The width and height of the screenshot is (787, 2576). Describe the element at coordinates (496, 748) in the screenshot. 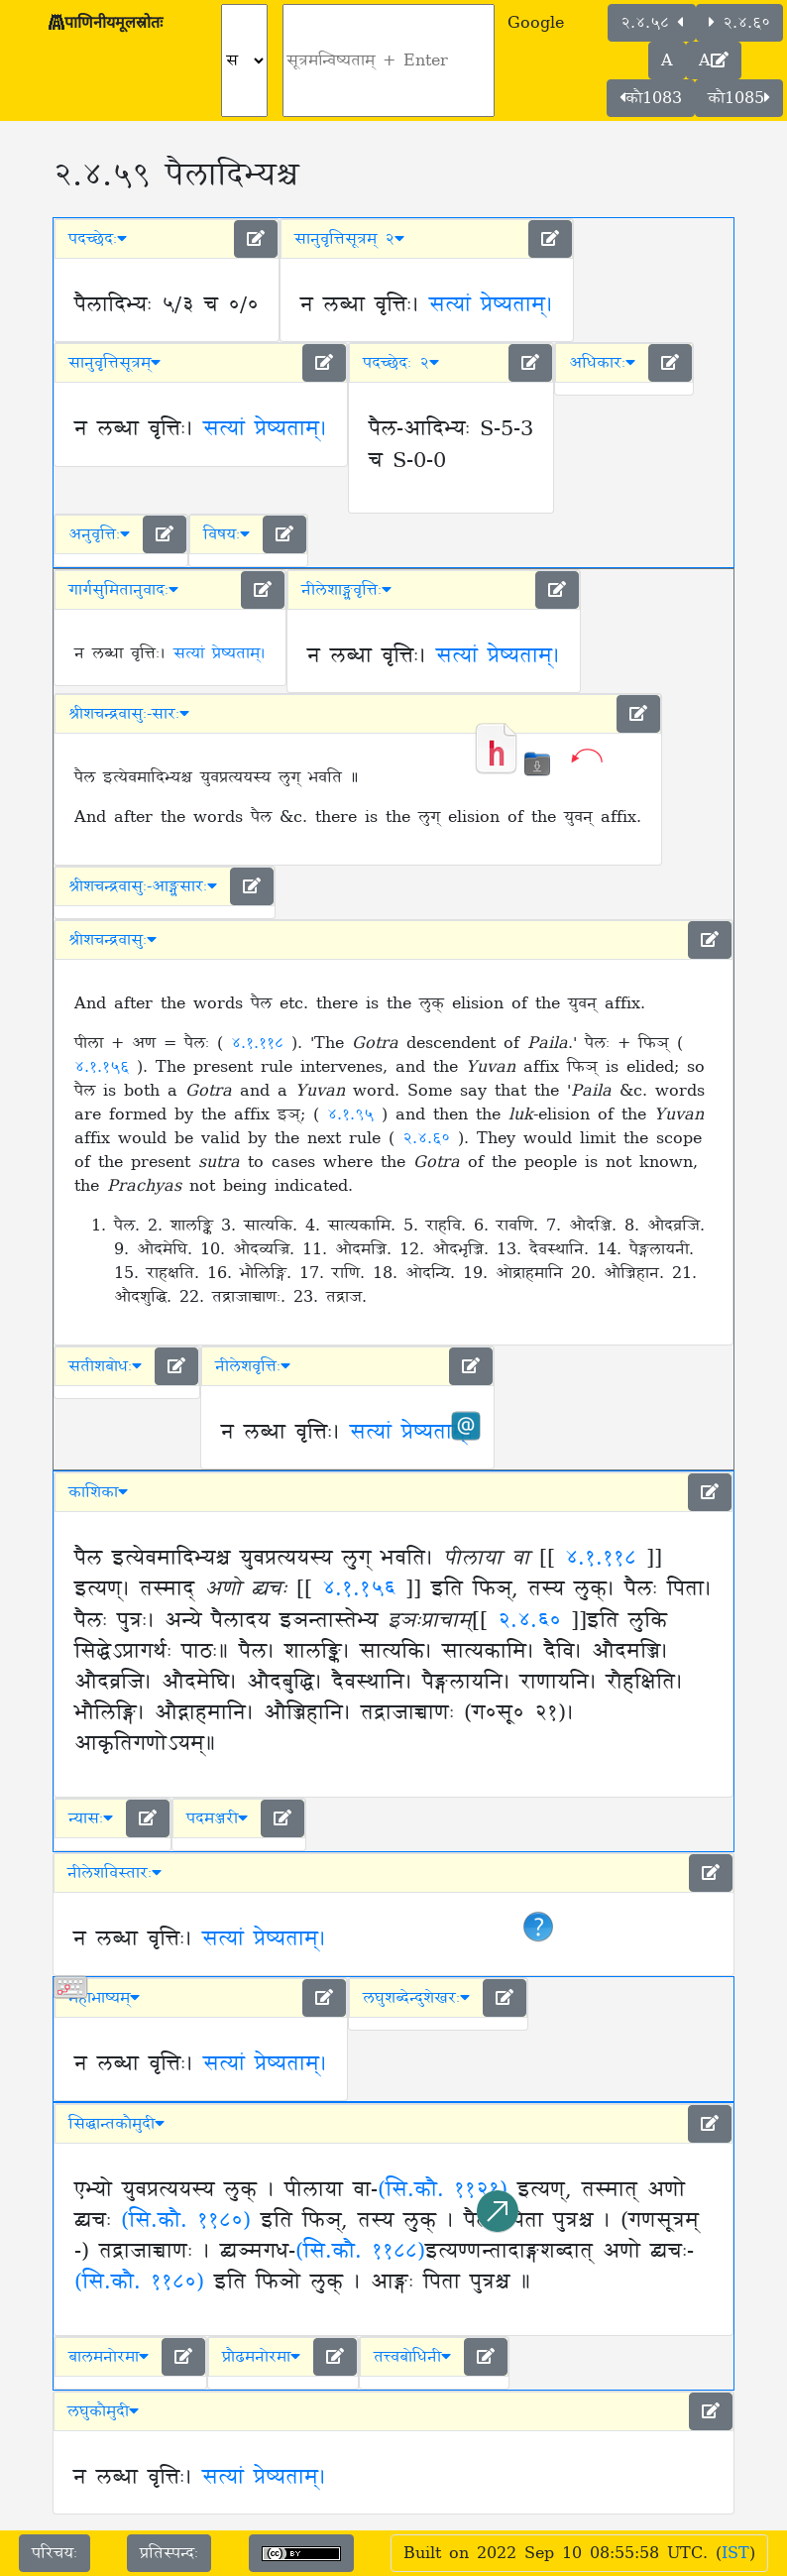

I see `c/c++ header file` at that location.